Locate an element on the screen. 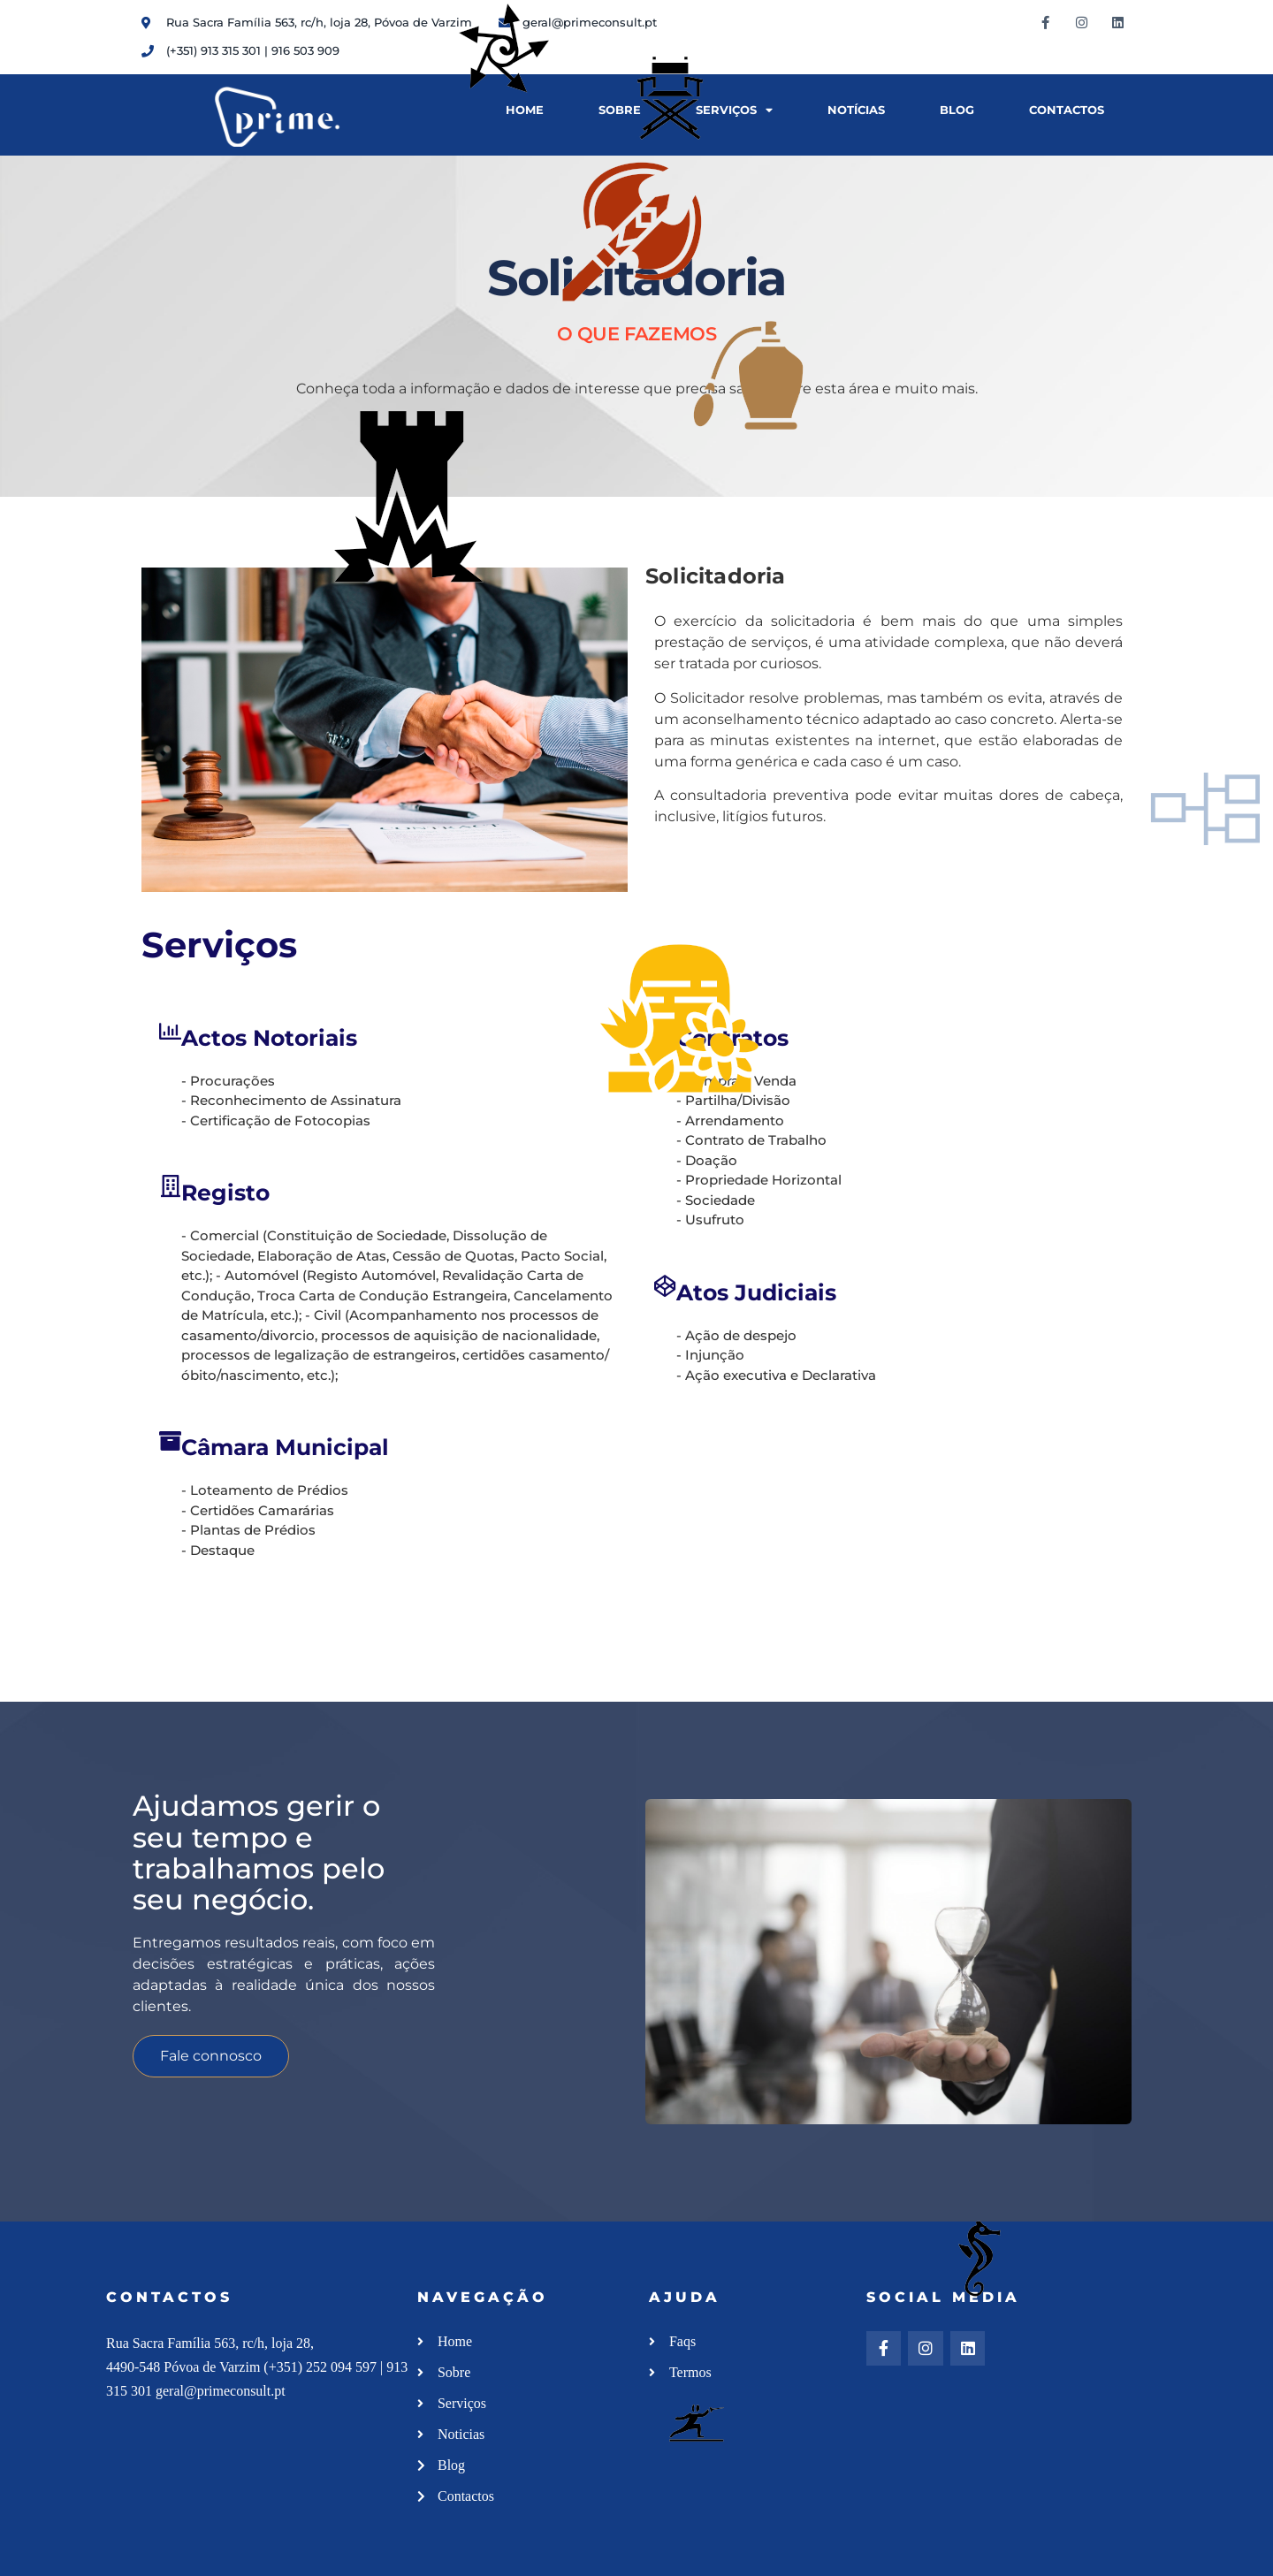  access director or creator mode is located at coordinates (670, 98).